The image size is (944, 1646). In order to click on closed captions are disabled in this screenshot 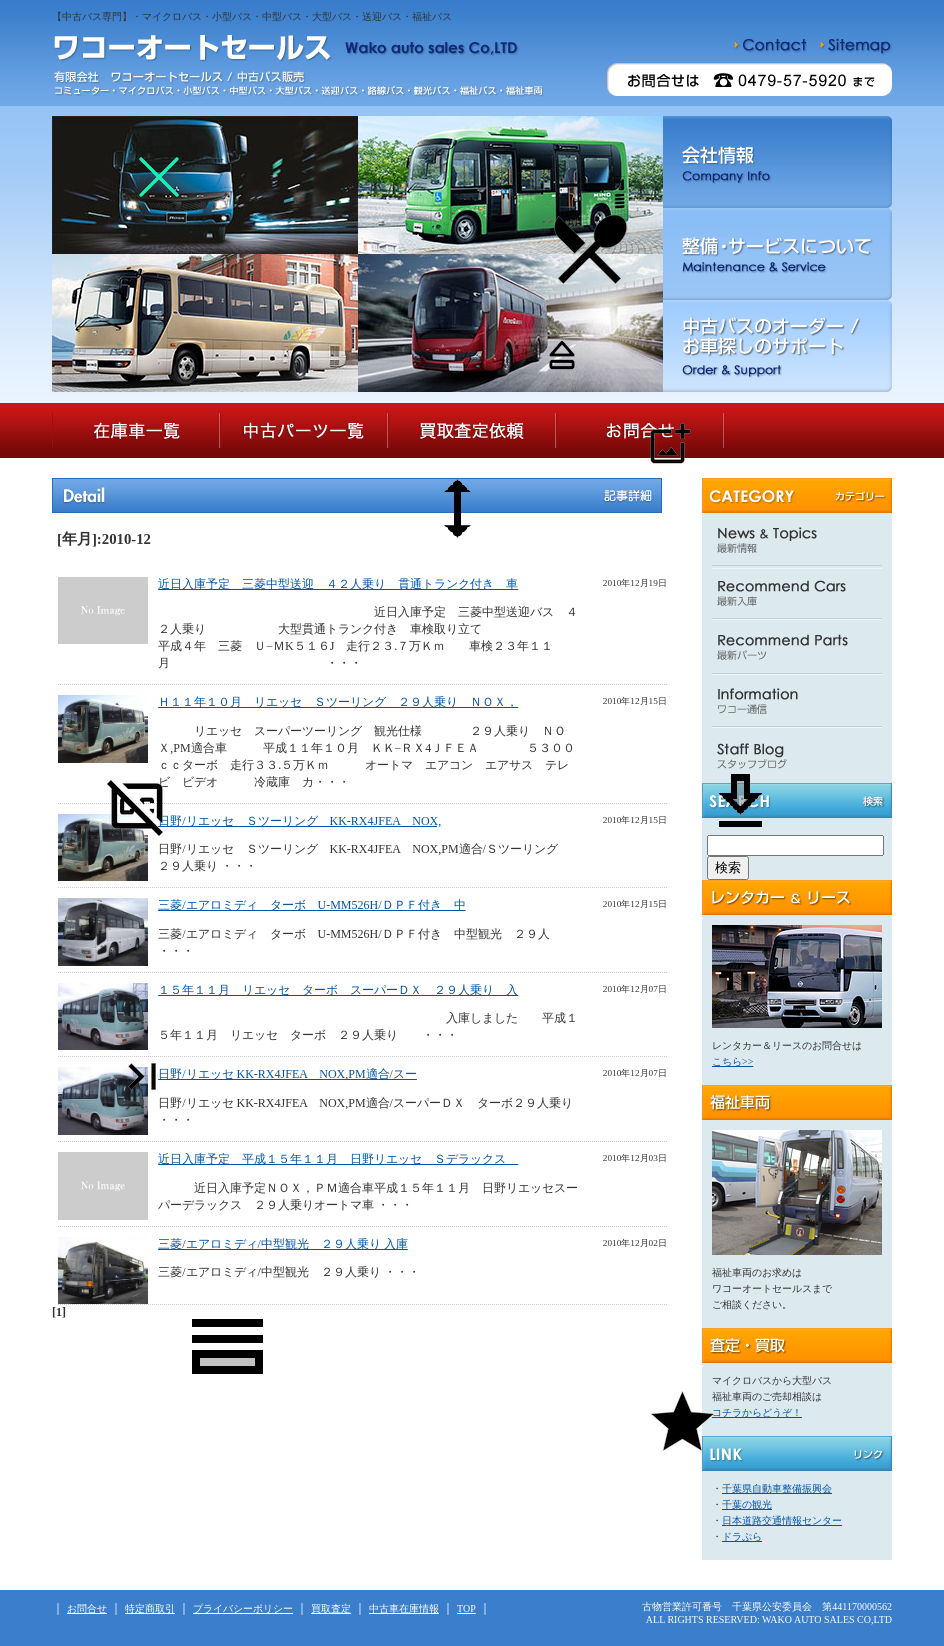, I will do `click(137, 806)`.